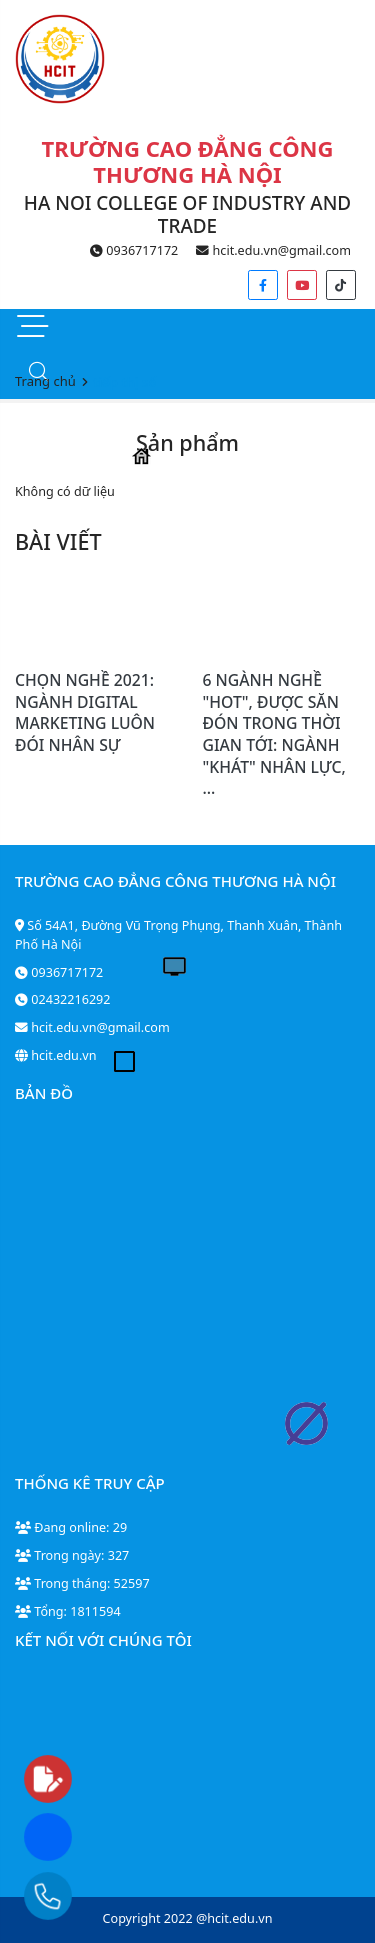  I want to click on navigate to home screen, so click(141, 456).